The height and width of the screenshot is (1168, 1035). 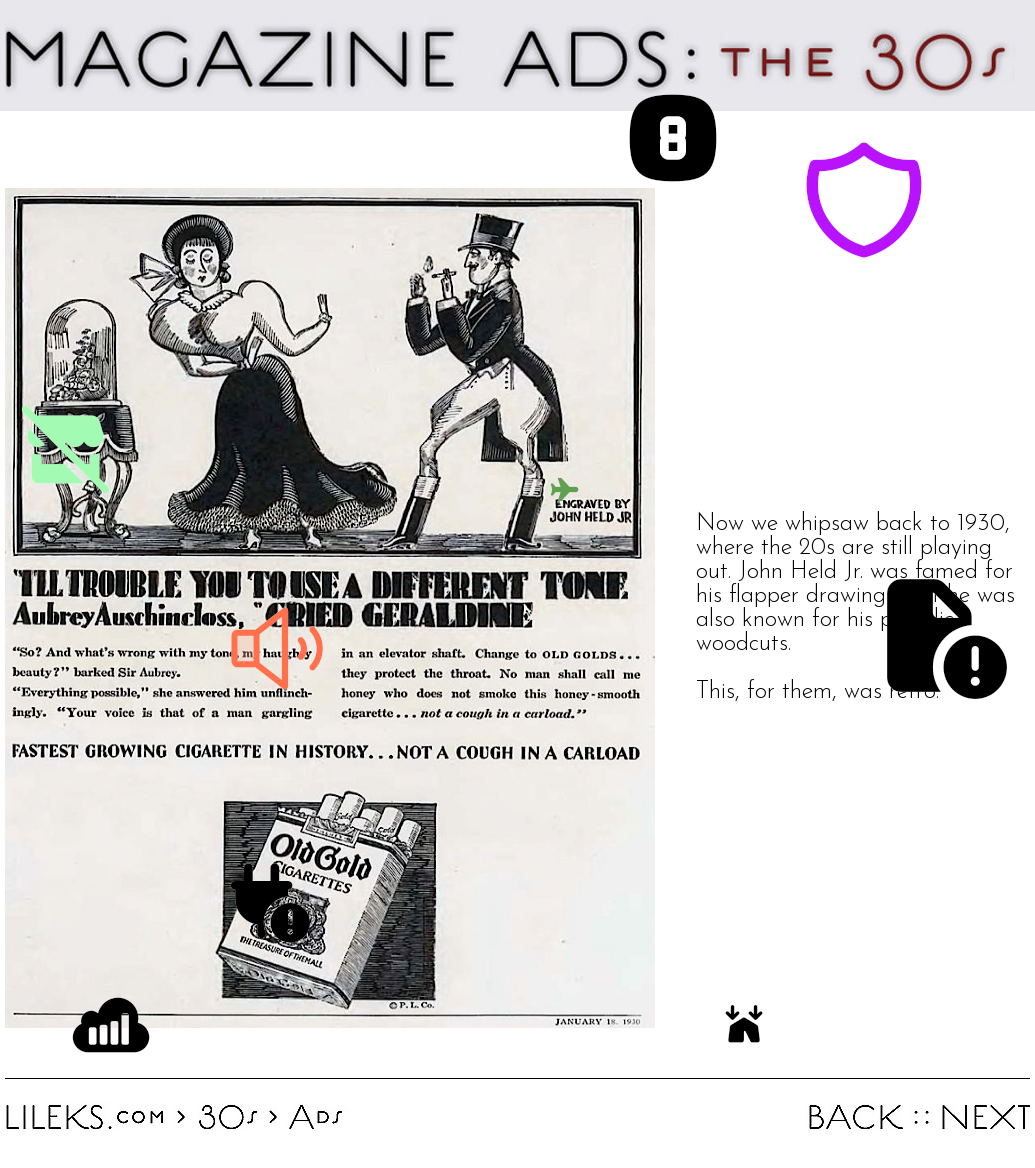 What do you see at coordinates (744, 1024) in the screenshot?
I see `set up camp at this location` at bounding box center [744, 1024].